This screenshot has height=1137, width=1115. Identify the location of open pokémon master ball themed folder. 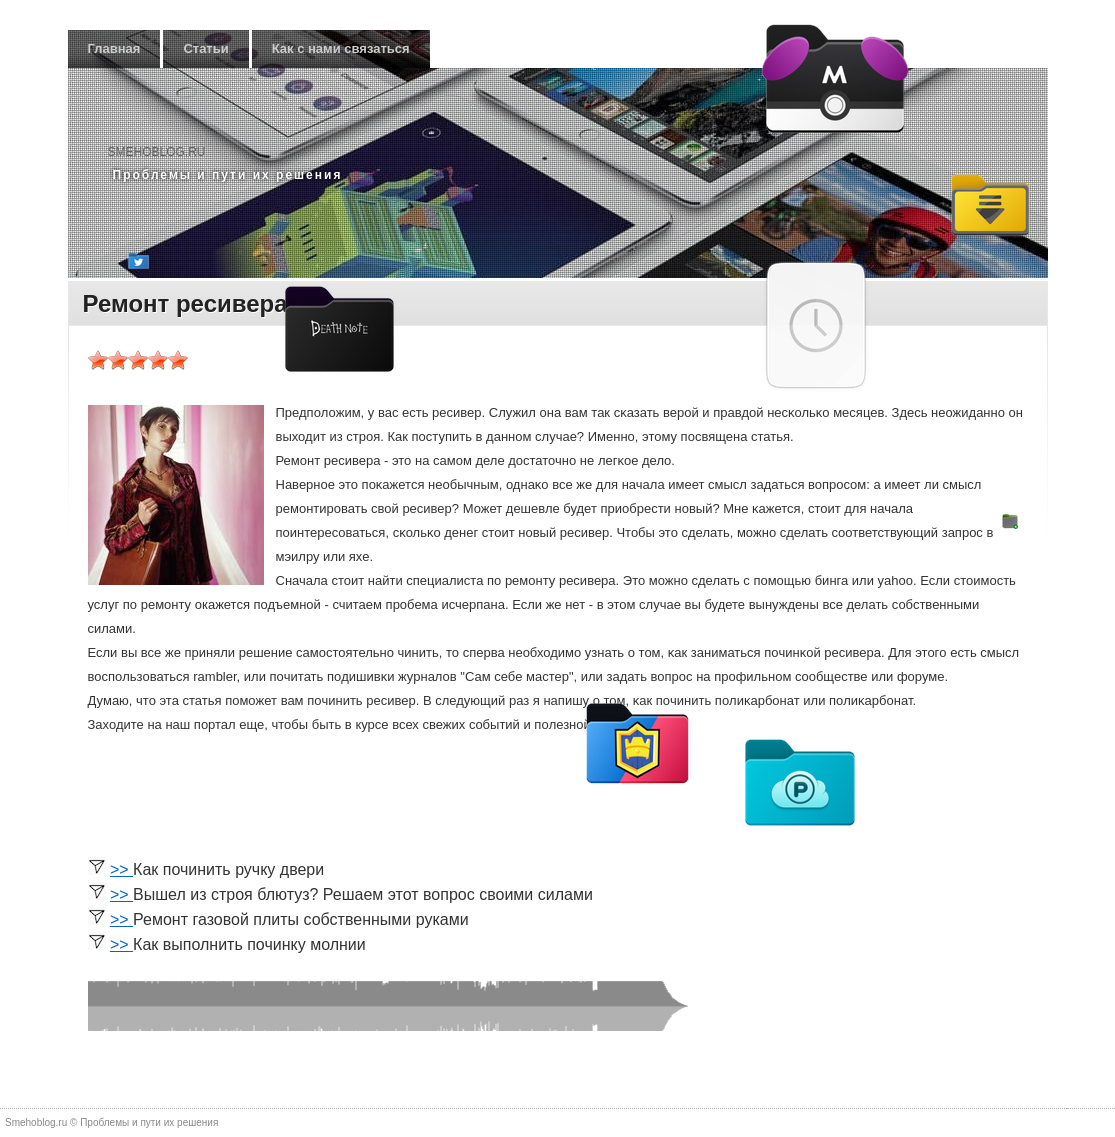
(834, 82).